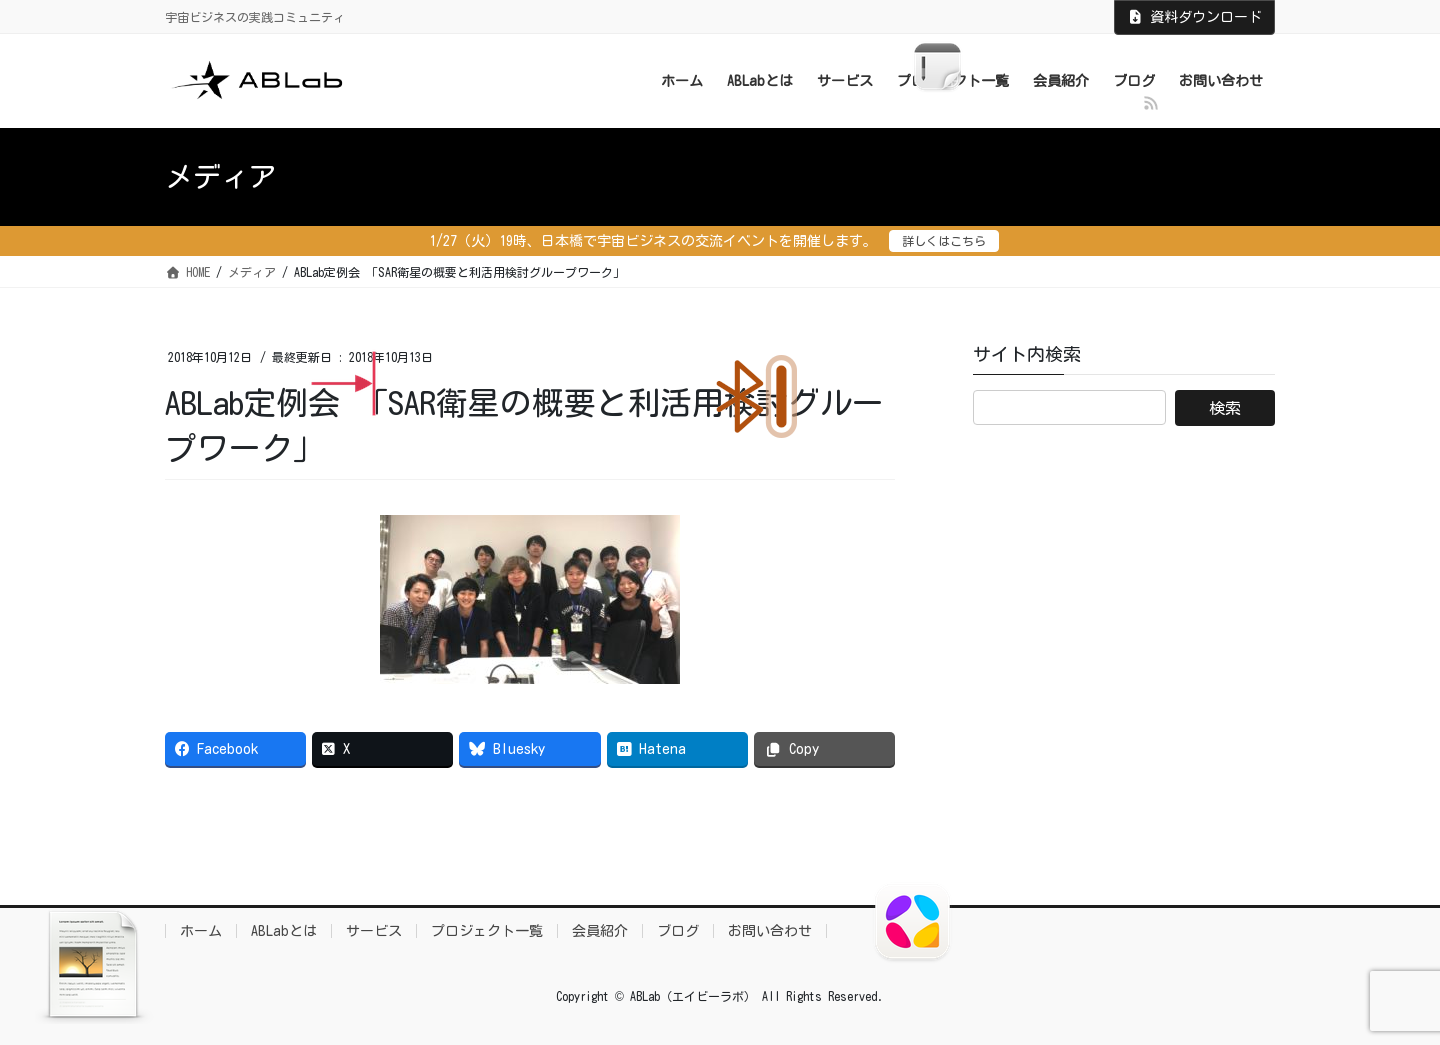 Image resolution: width=1440 pixels, height=1045 pixels. I want to click on open a document file, so click(95, 964).